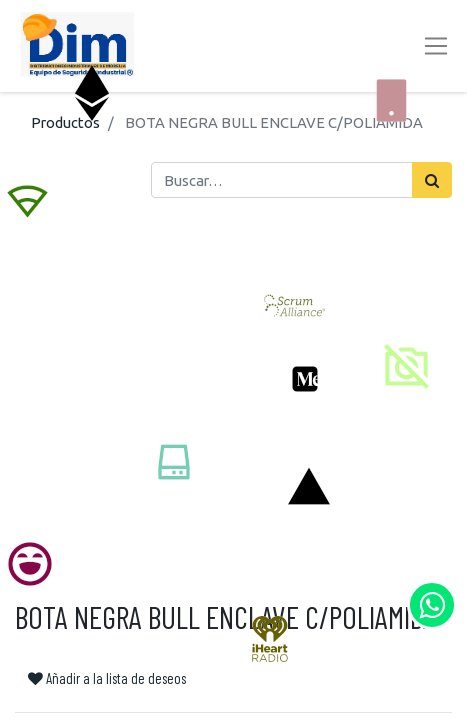  What do you see at coordinates (30, 564) in the screenshot?
I see `add a laughing reaction to a message` at bounding box center [30, 564].